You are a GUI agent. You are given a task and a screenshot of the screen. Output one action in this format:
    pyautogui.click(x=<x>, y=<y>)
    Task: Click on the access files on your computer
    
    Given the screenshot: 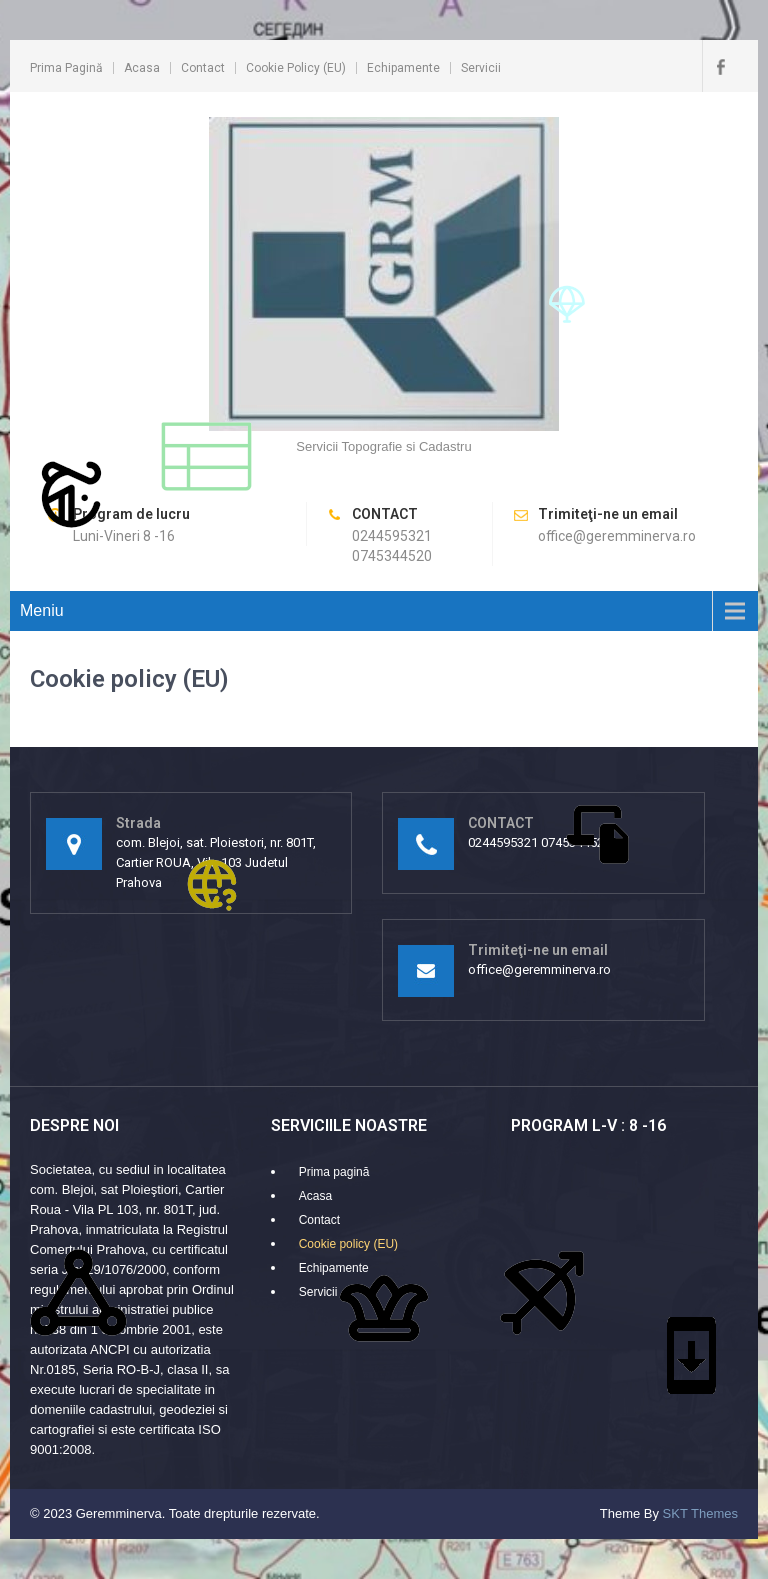 What is the action you would take?
    pyautogui.click(x=599, y=834)
    